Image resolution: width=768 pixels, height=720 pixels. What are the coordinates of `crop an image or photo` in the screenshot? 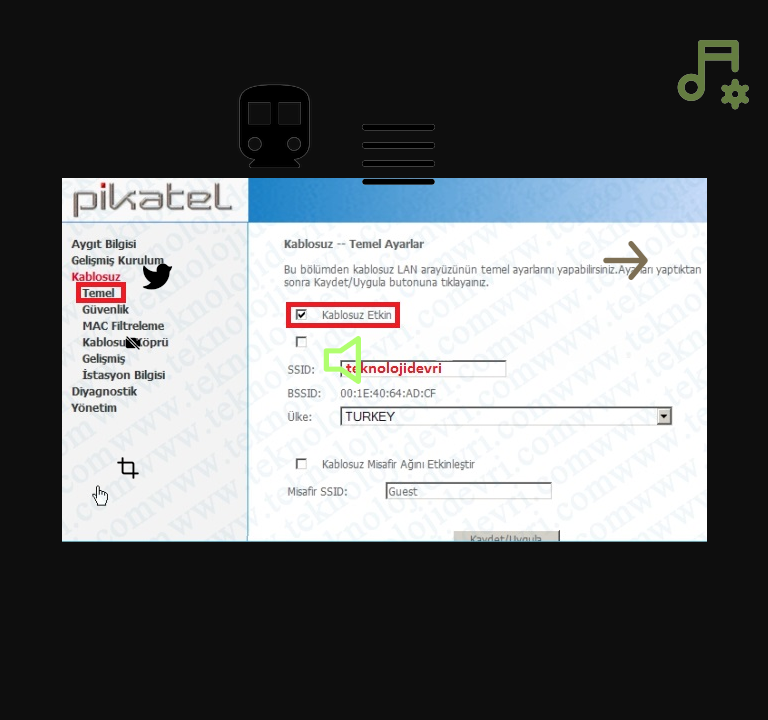 It's located at (128, 468).